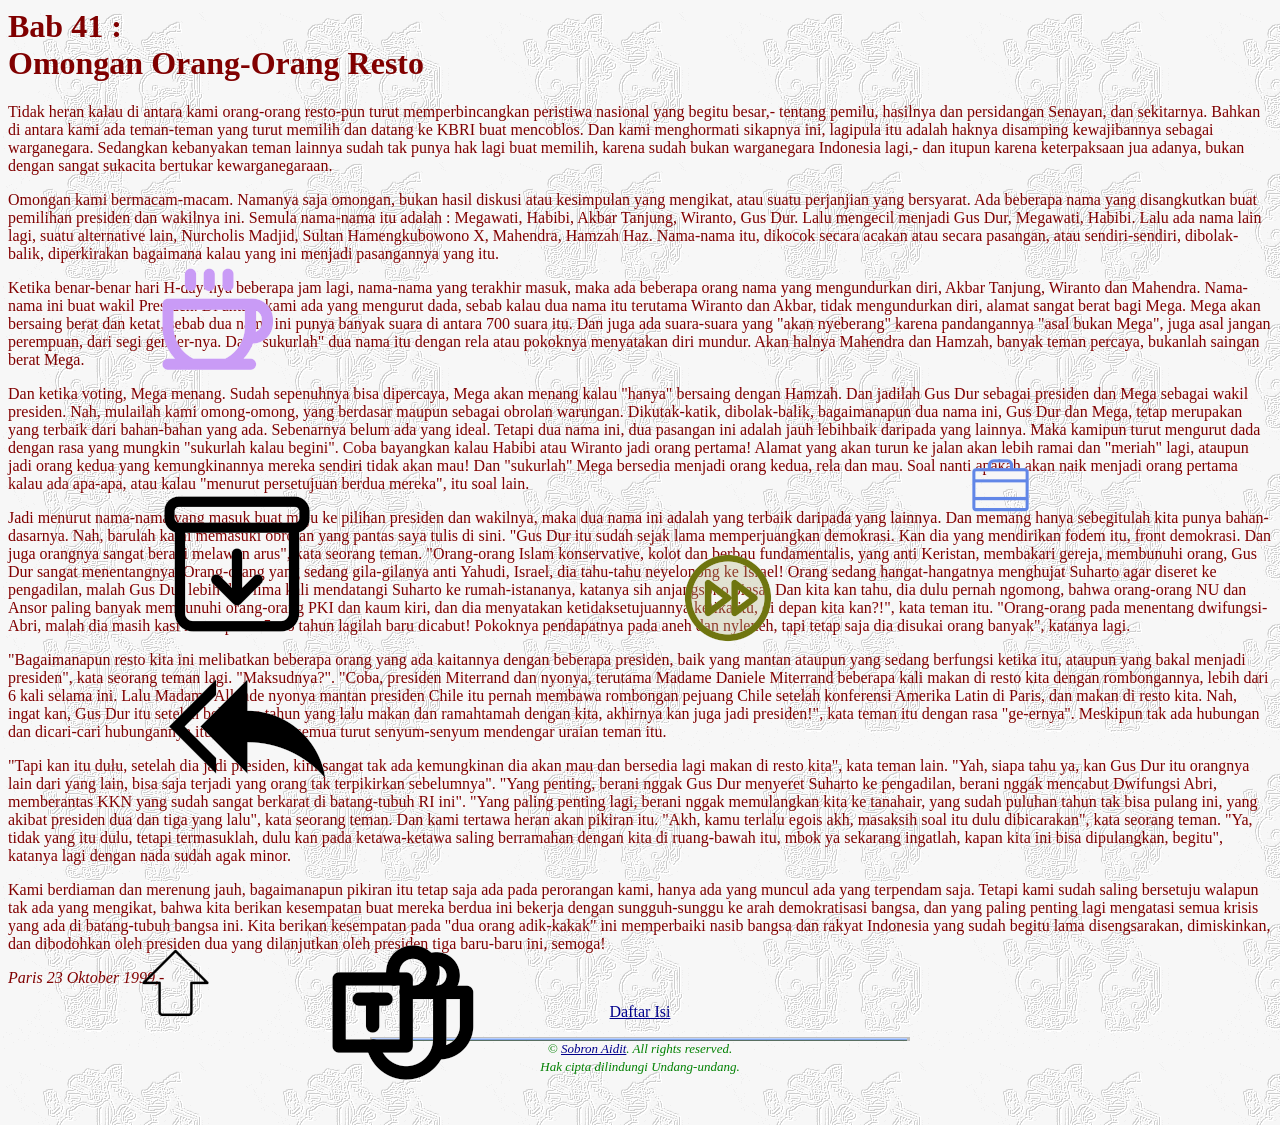  Describe the element at coordinates (1000, 487) in the screenshot. I see `access work or business documents` at that location.